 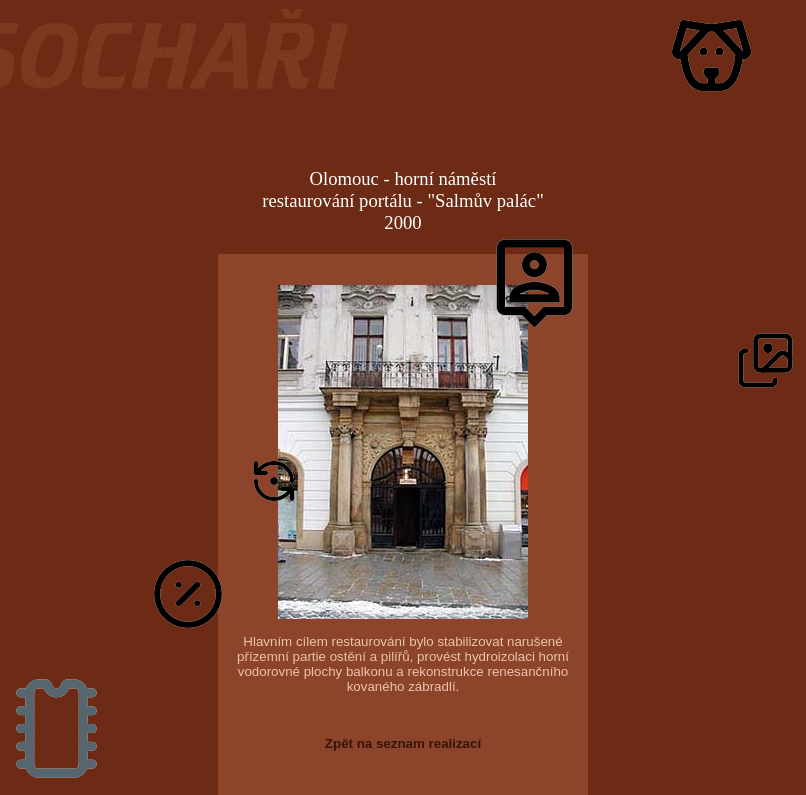 I want to click on view processor or hardware information, so click(x=56, y=728).